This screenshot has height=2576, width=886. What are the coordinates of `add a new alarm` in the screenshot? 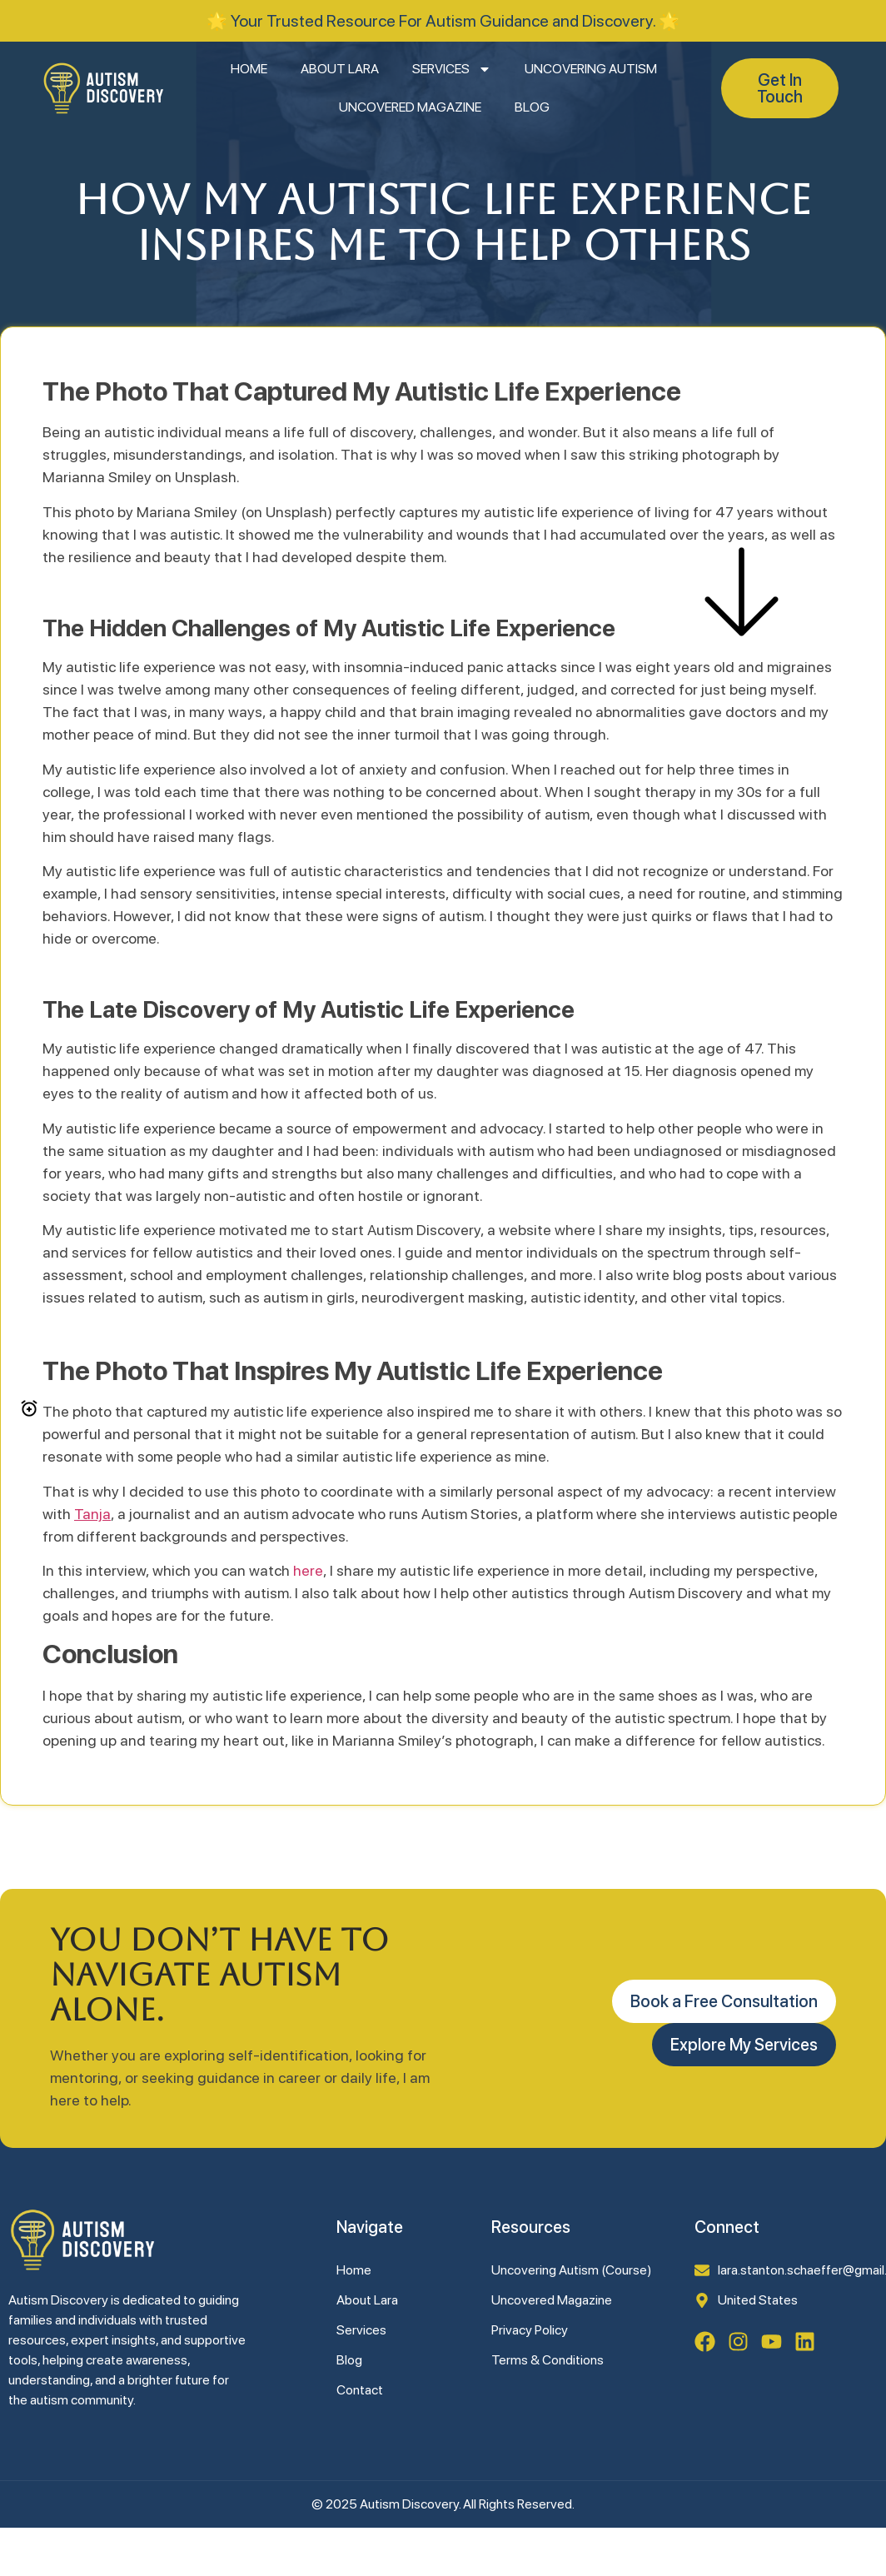 It's located at (29, 1408).